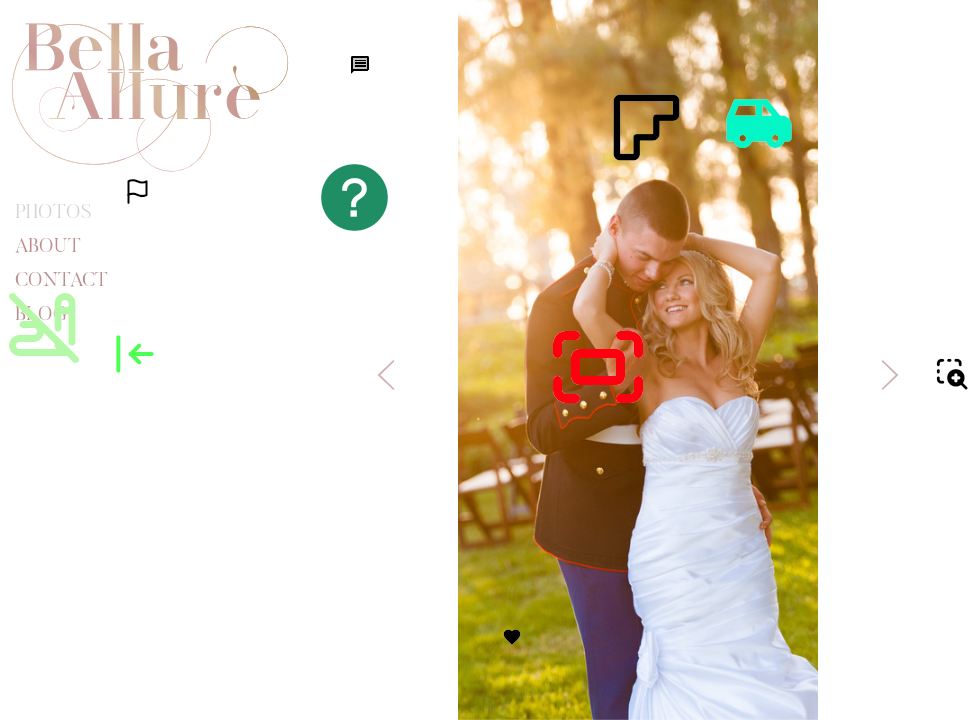  What do you see at coordinates (354, 197) in the screenshot?
I see `access help or support` at bounding box center [354, 197].